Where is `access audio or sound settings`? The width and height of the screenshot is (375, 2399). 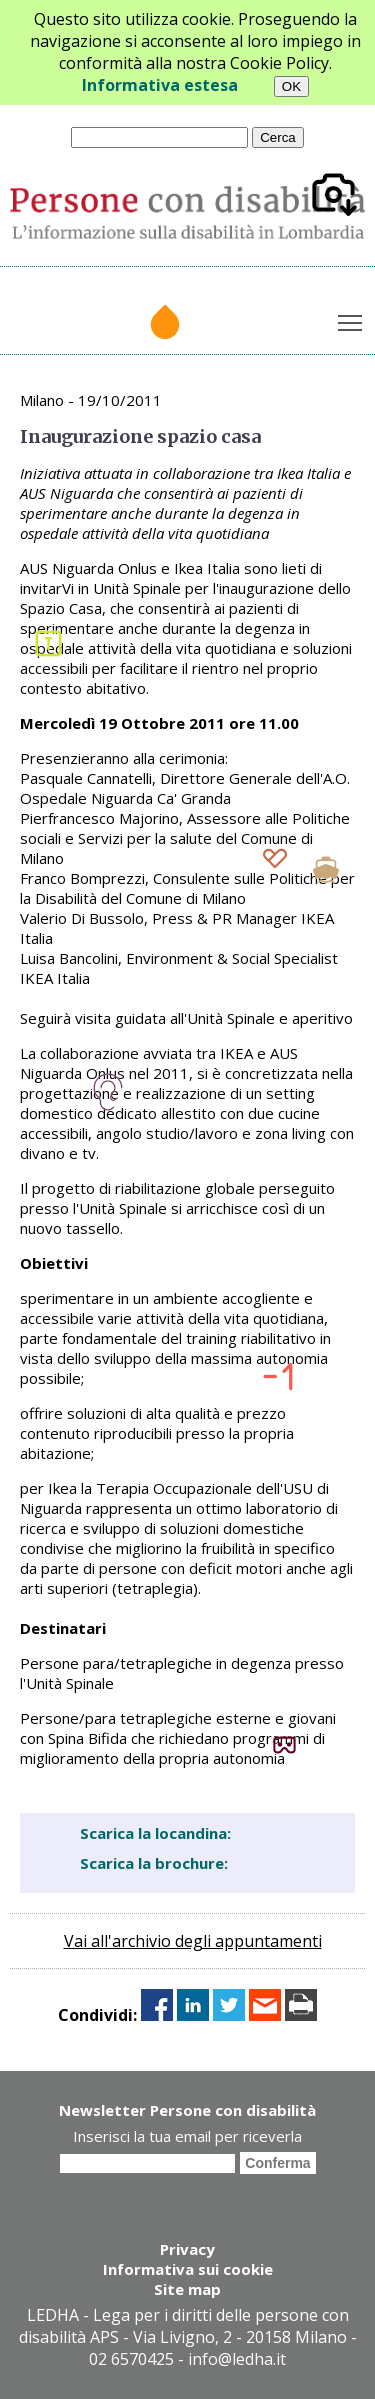 access audio or sound settings is located at coordinates (108, 1092).